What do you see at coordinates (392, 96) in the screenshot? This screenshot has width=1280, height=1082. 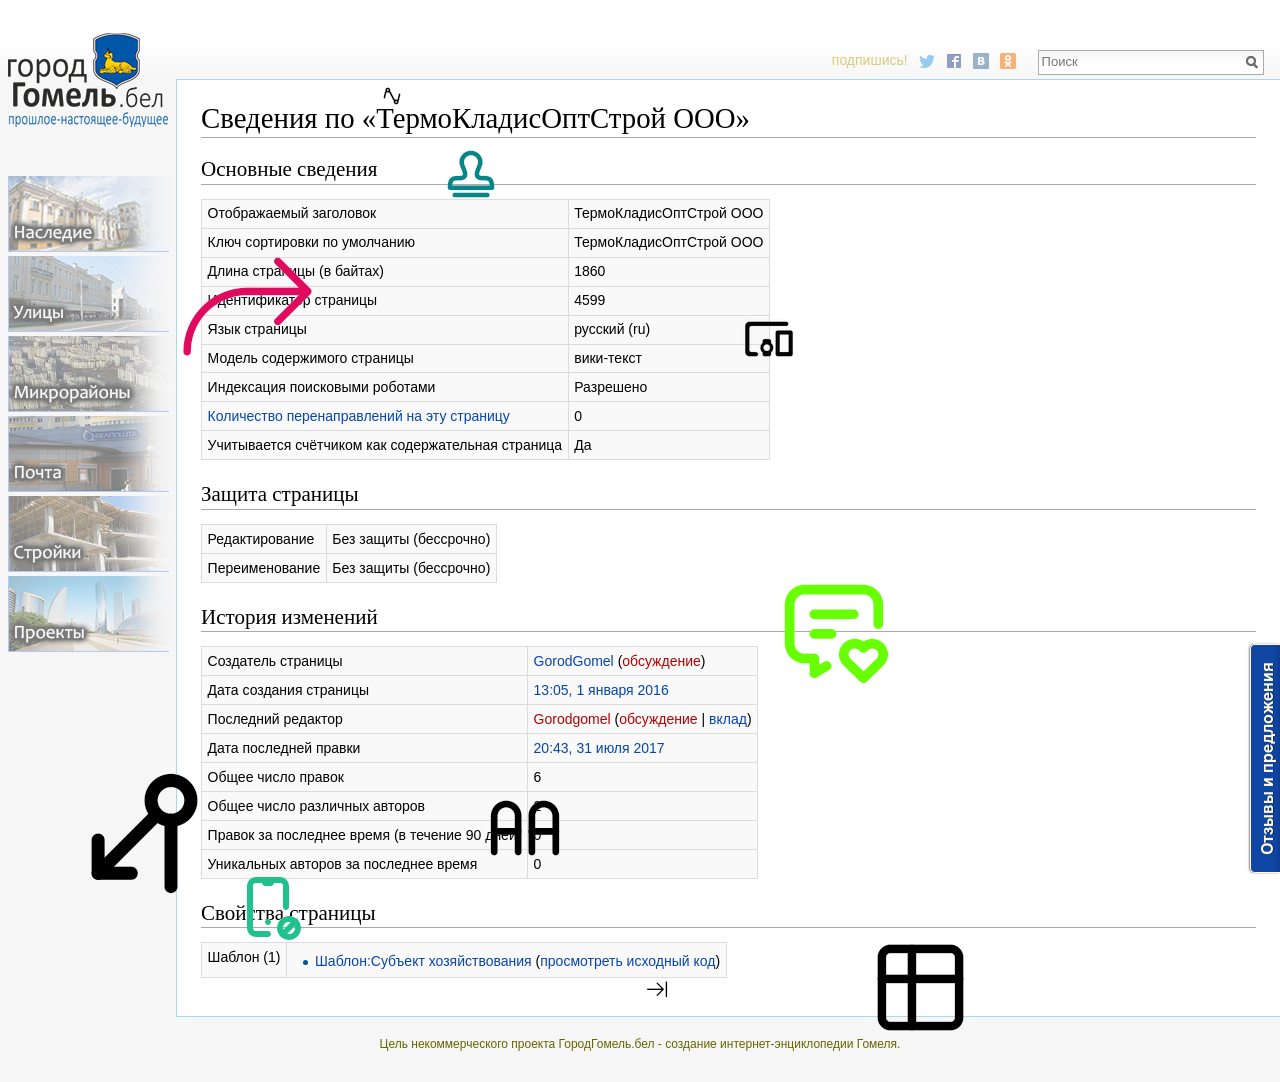 I see `toggle between maximum and minimum values` at bounding box center [392, 96].